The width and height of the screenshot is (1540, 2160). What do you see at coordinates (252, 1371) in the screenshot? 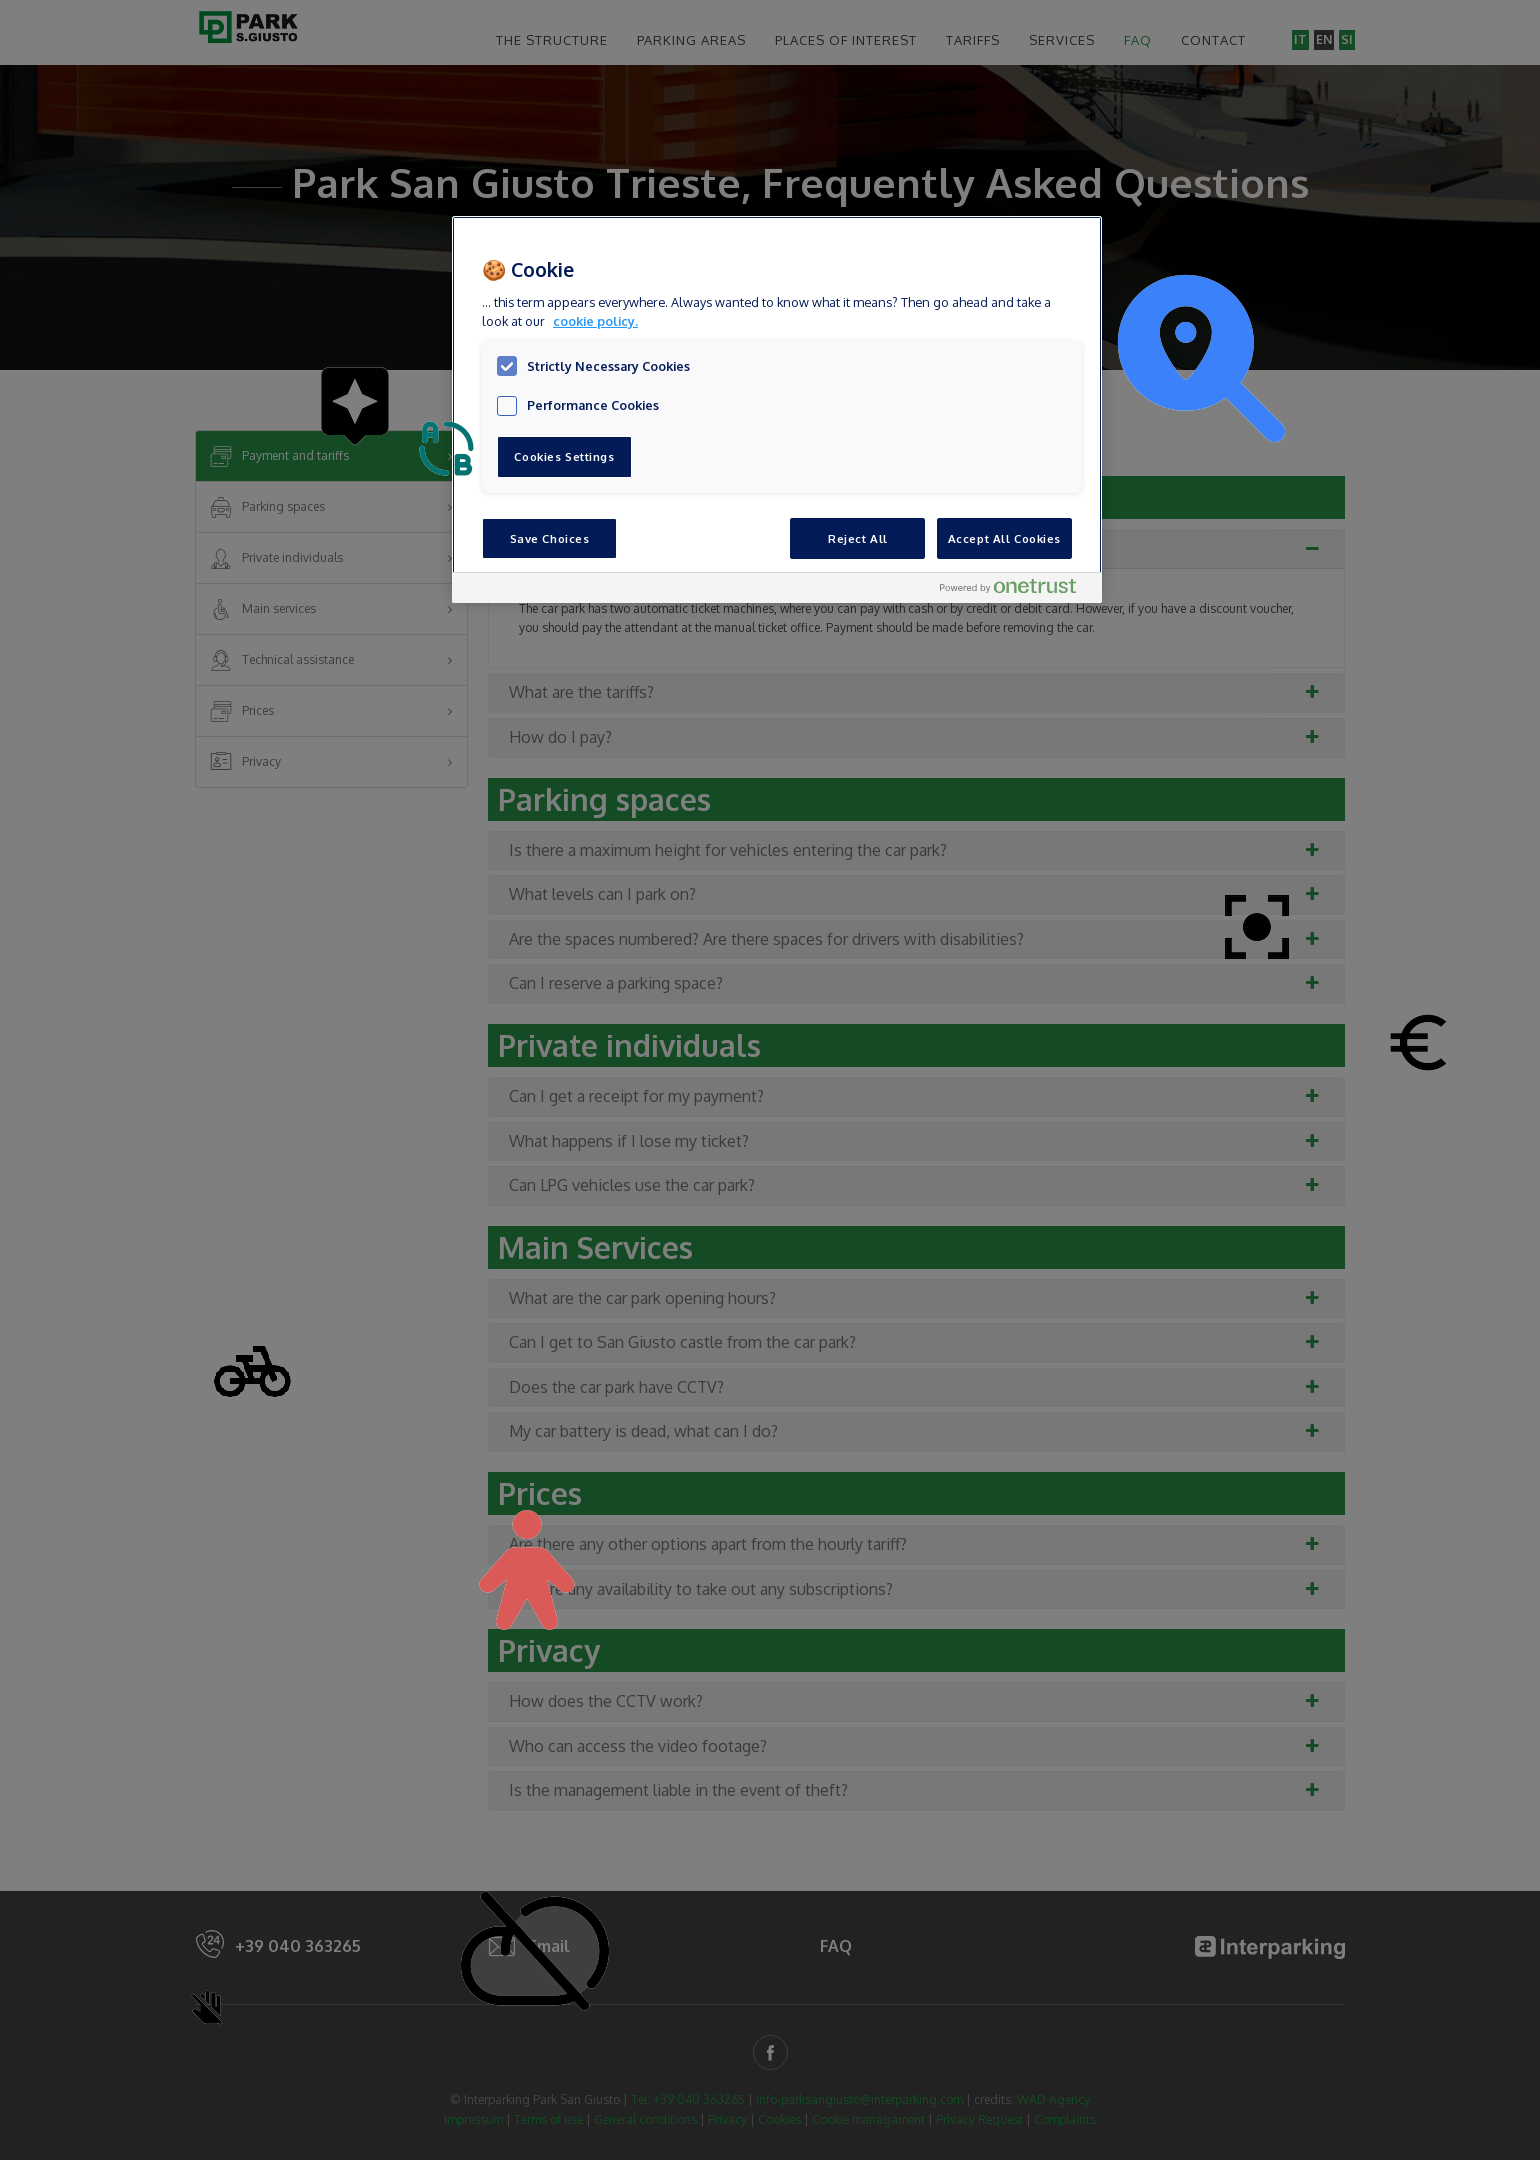
I see `access bike routes or cycling directions` at bounding box center [252, 1371].